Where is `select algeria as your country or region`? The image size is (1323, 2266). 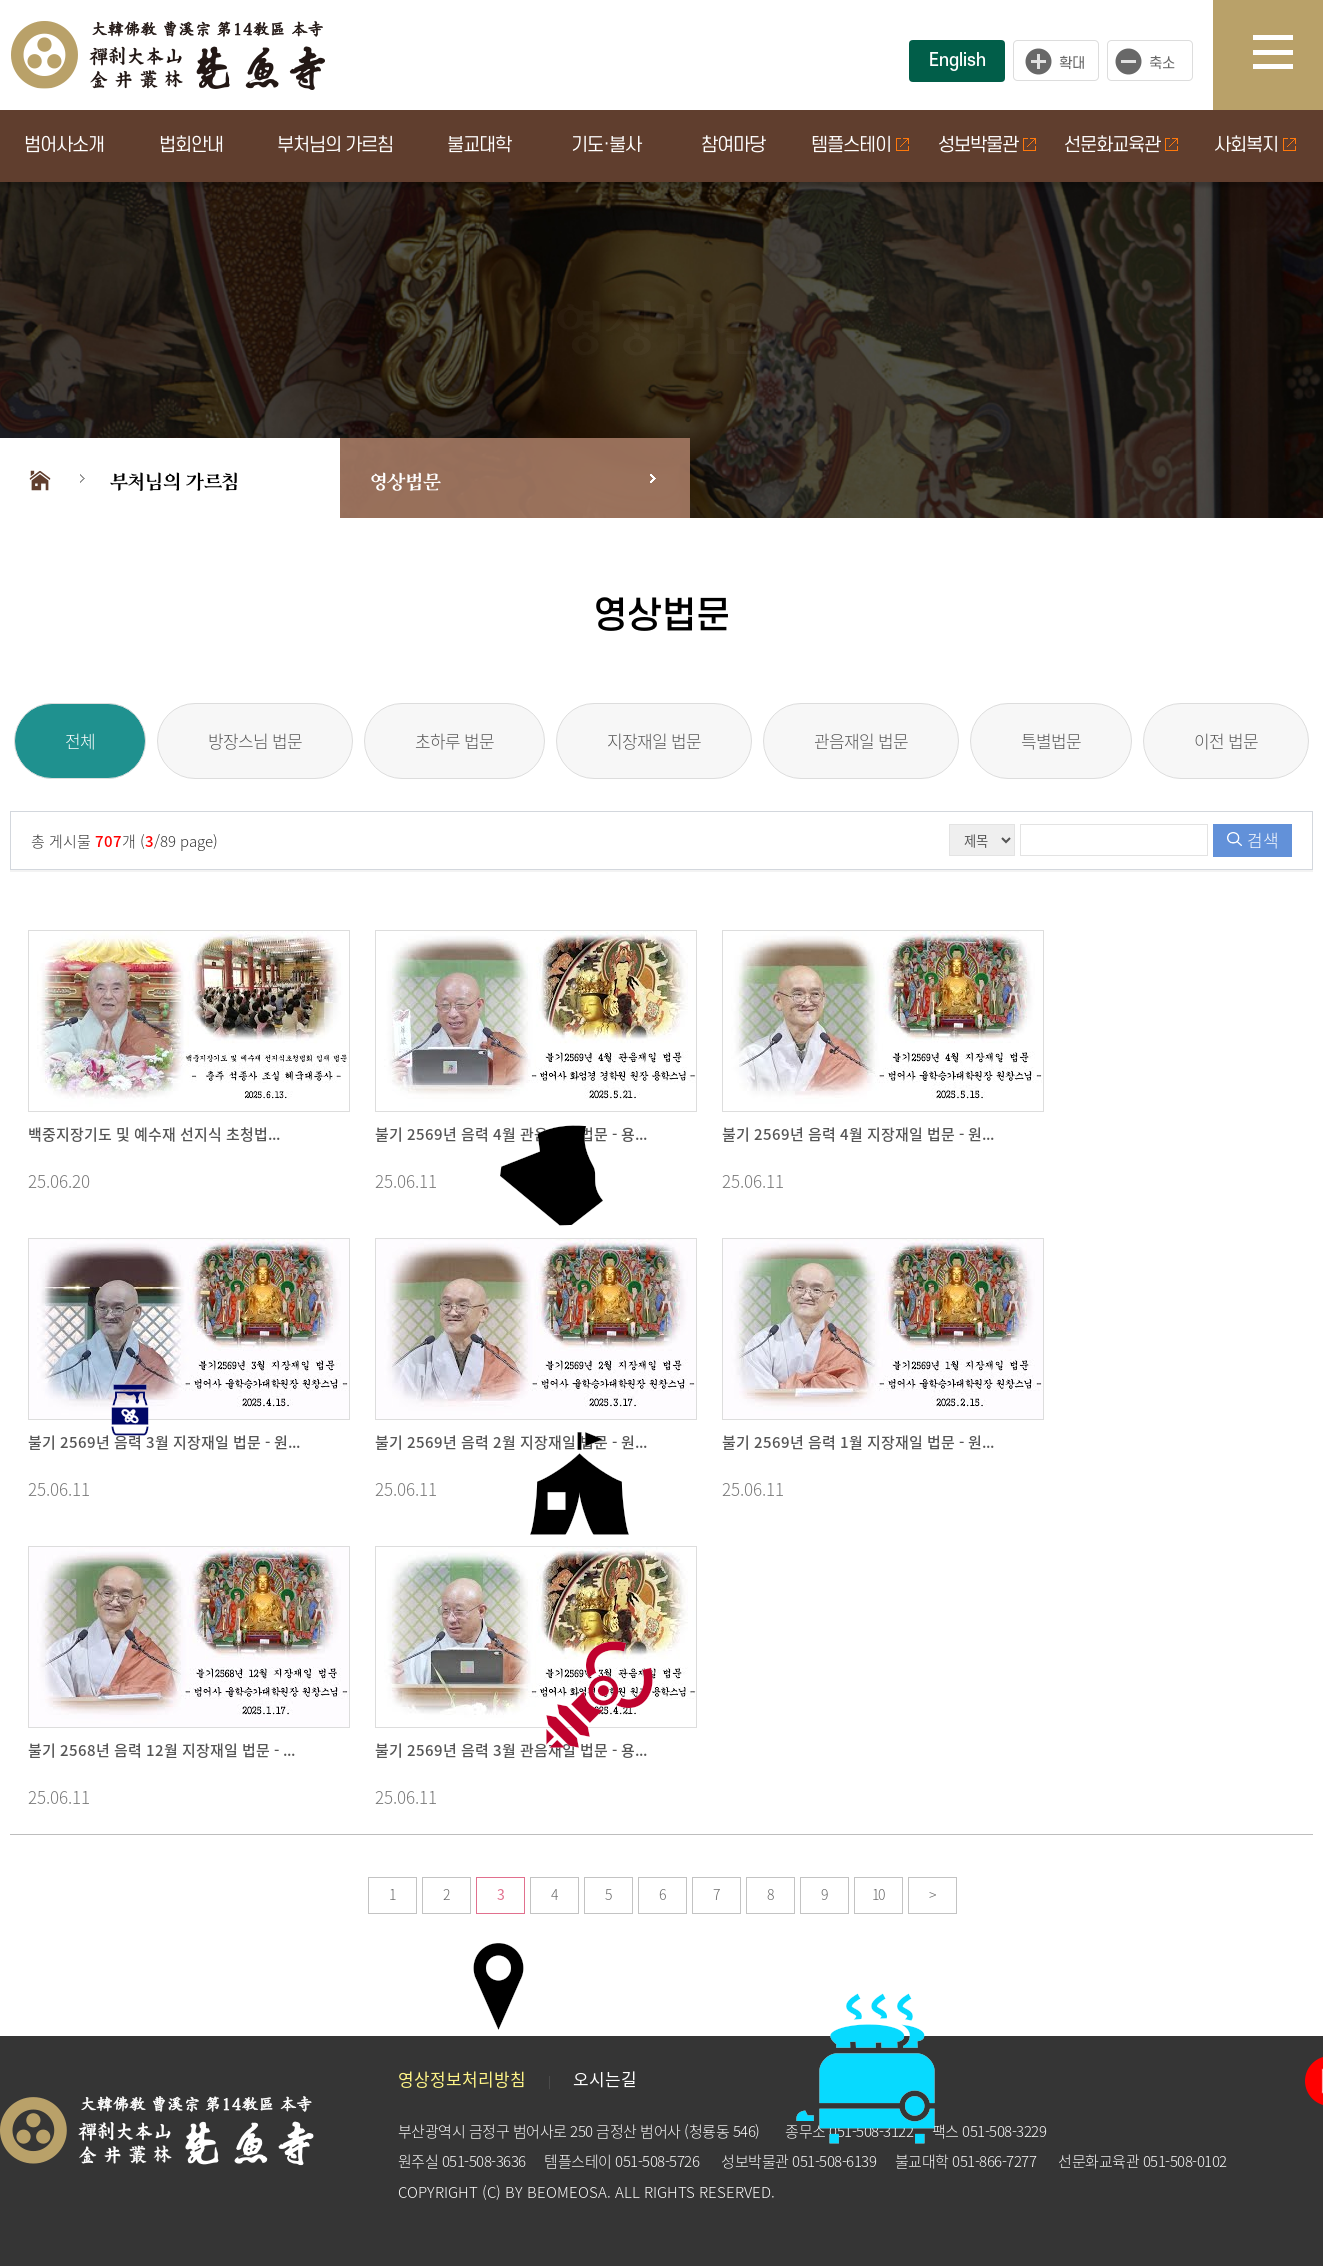 select algeria as your country or region is located at coordinates (551, 1175).